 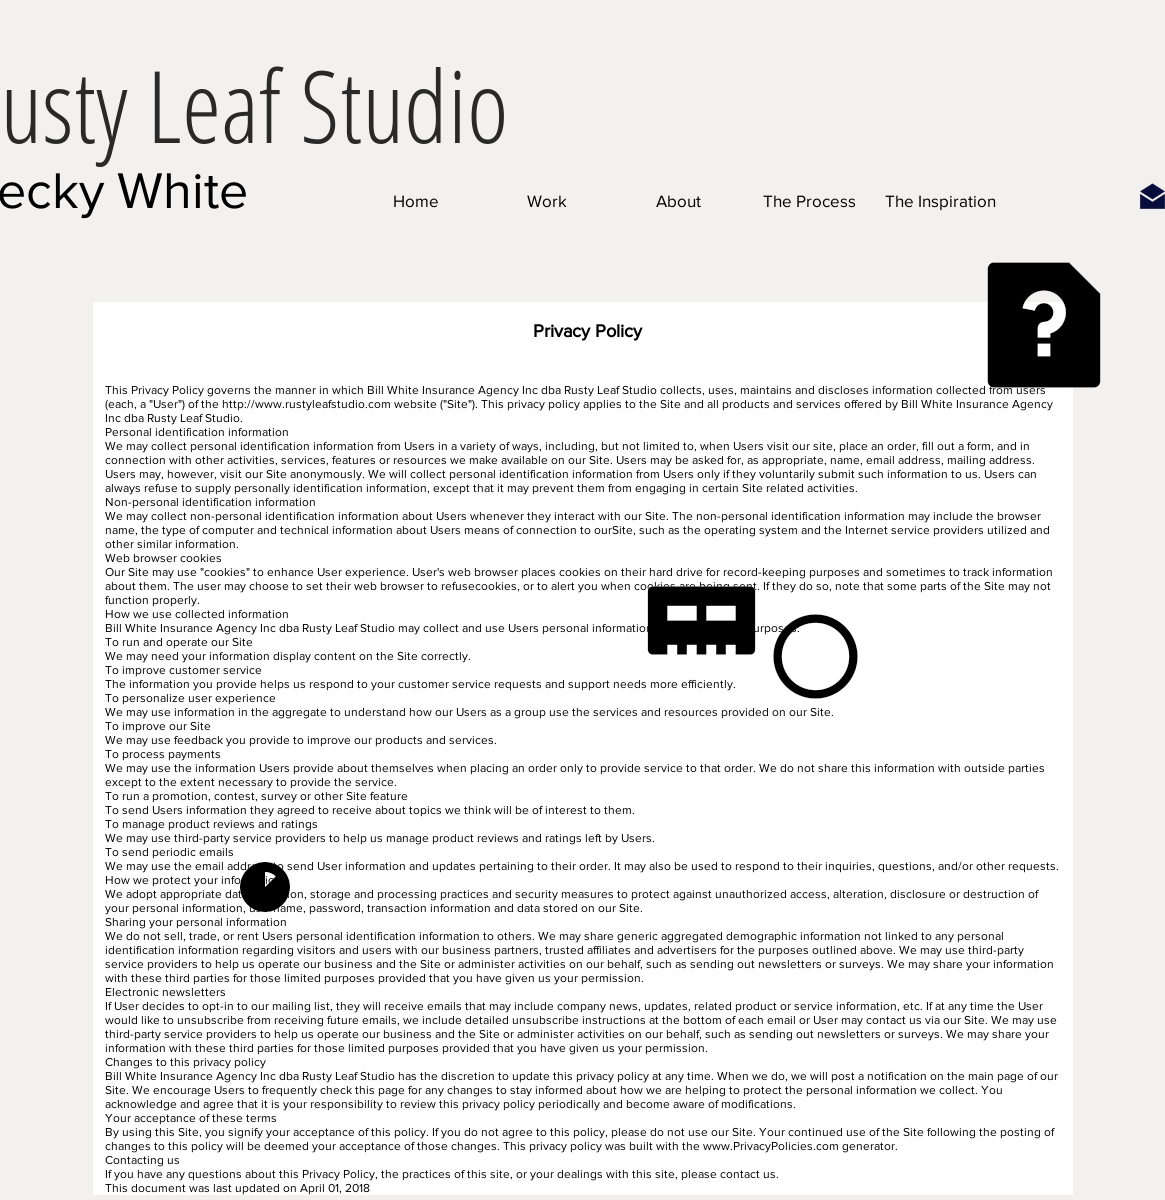 What do you see at coordinates (1044, 325) in the screenshot?
I see `unknown or unrecognized file type` at bounding box center [1044, 325].